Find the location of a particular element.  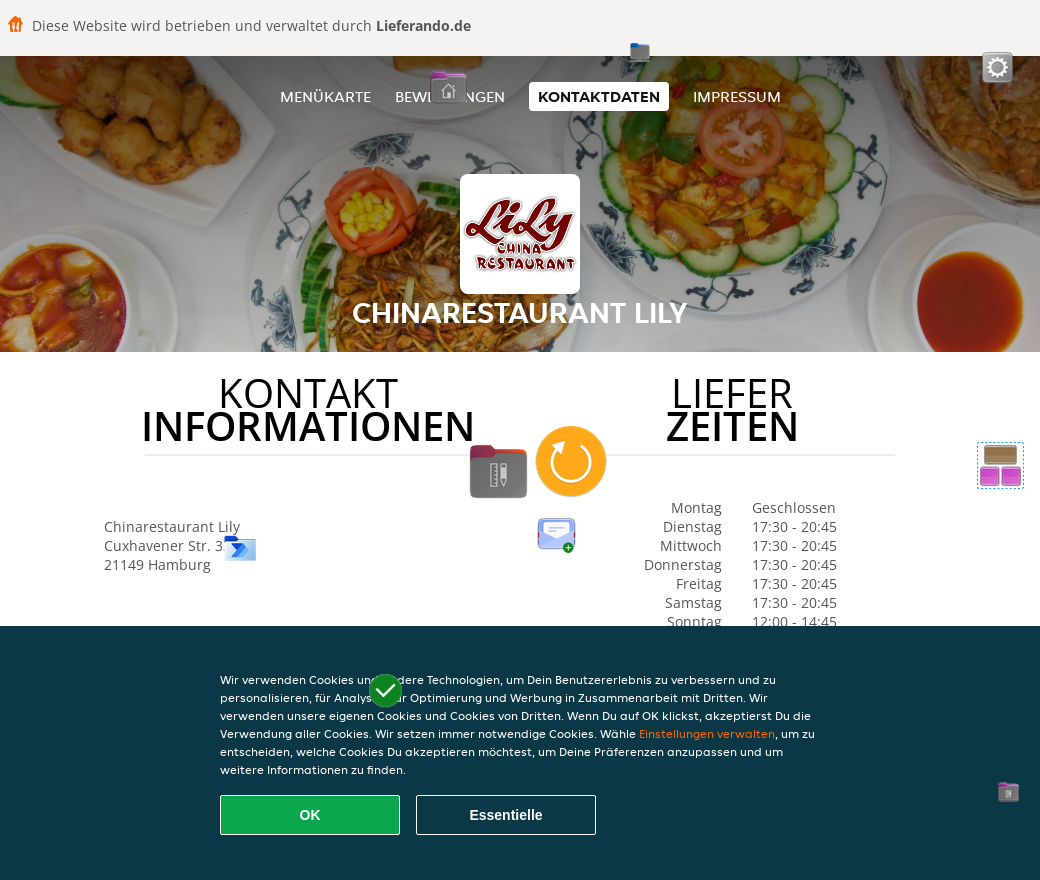

select all items in the current view is located at coordinates (1000, 465).